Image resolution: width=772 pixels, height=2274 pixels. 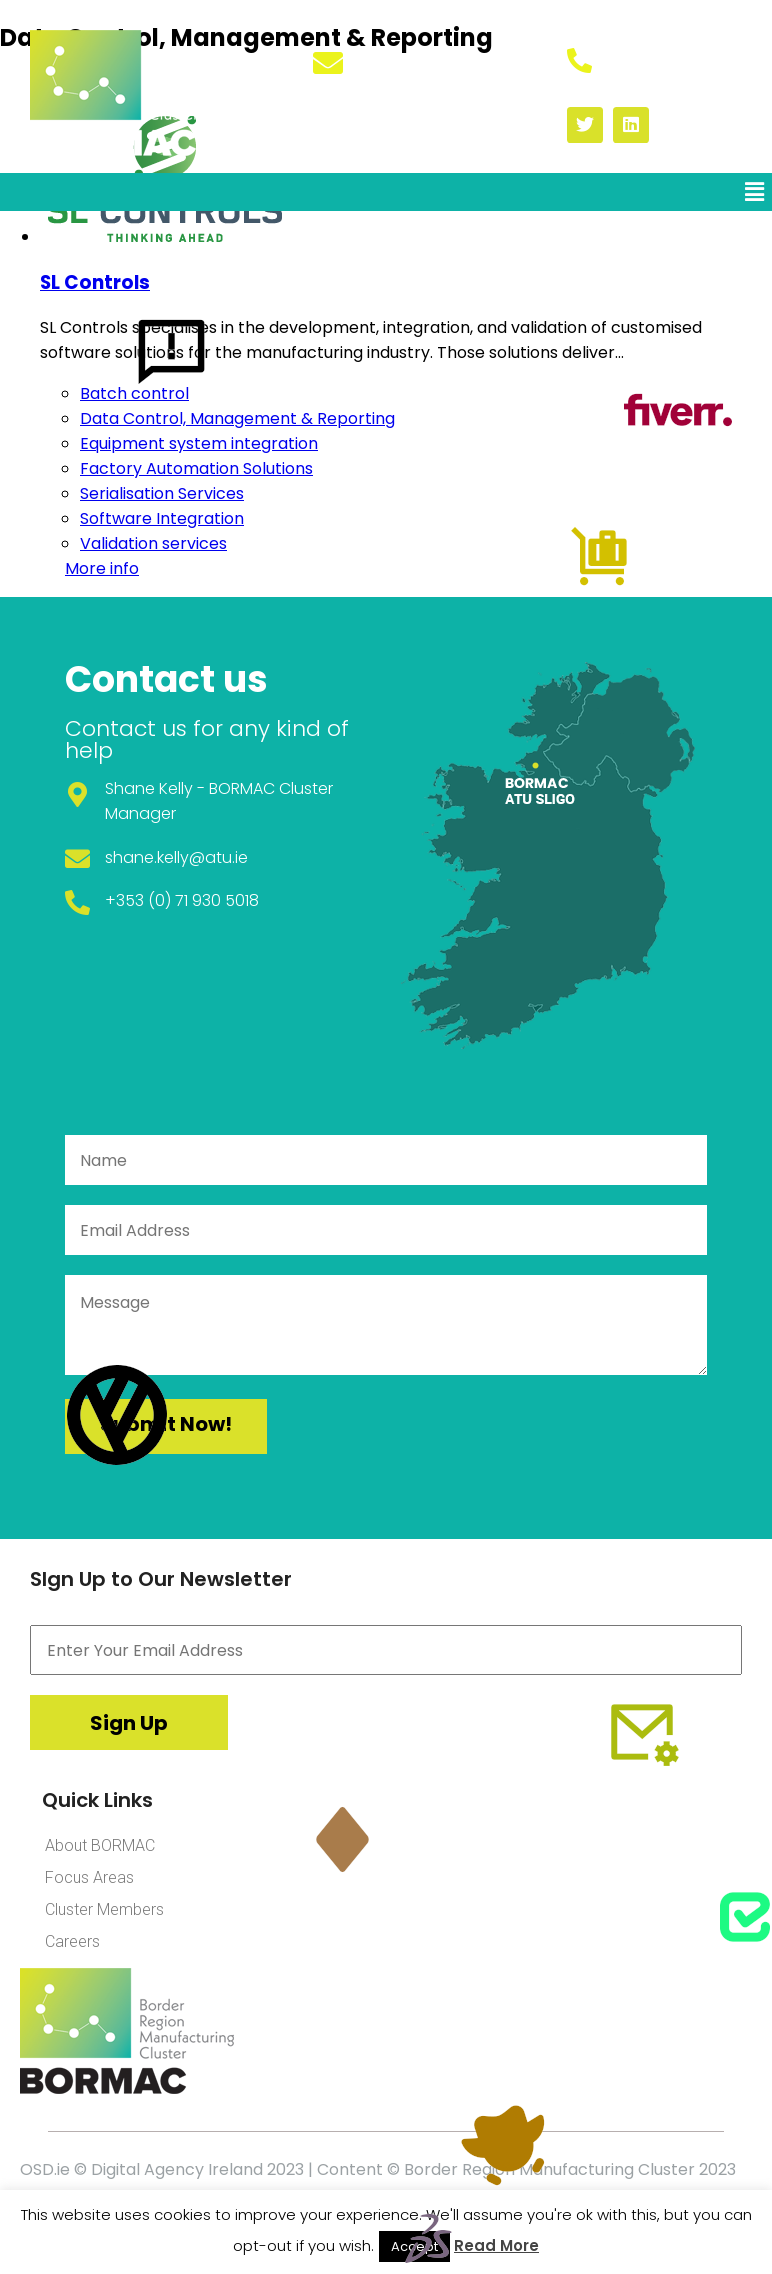 What do you see at coordinates (428, 2238) in the screenshot?
I see `dassault systèmes company logo` at bounding box center [428, 2238].